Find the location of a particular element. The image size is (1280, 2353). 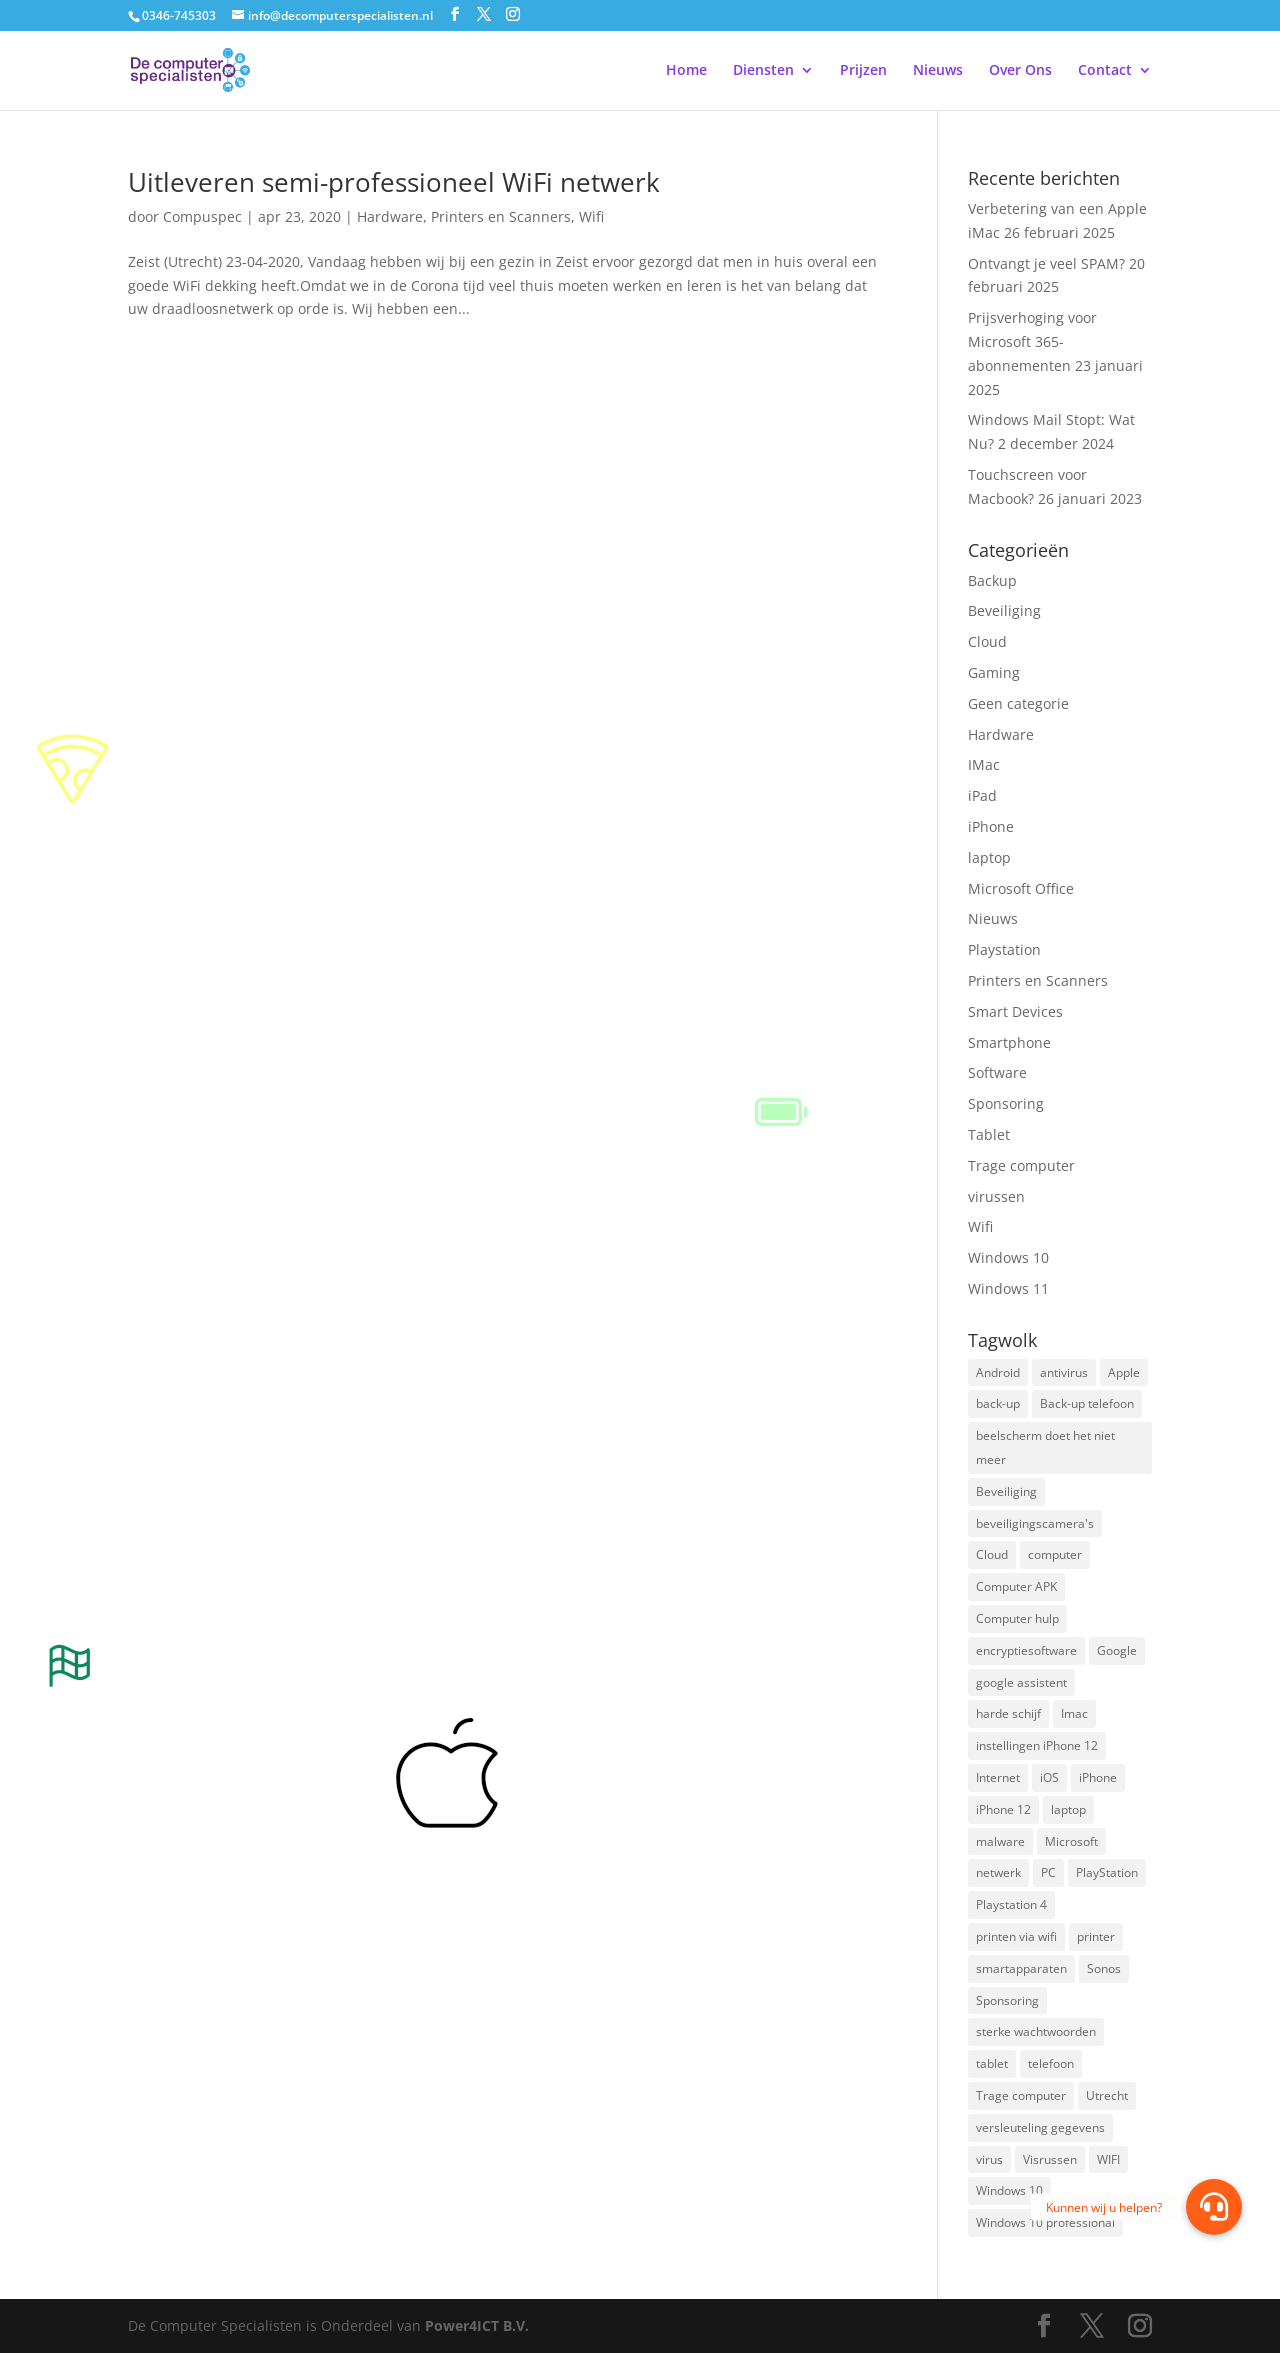

indicates Apple device or iOS compatibility is located at coordinates (451, 1781).